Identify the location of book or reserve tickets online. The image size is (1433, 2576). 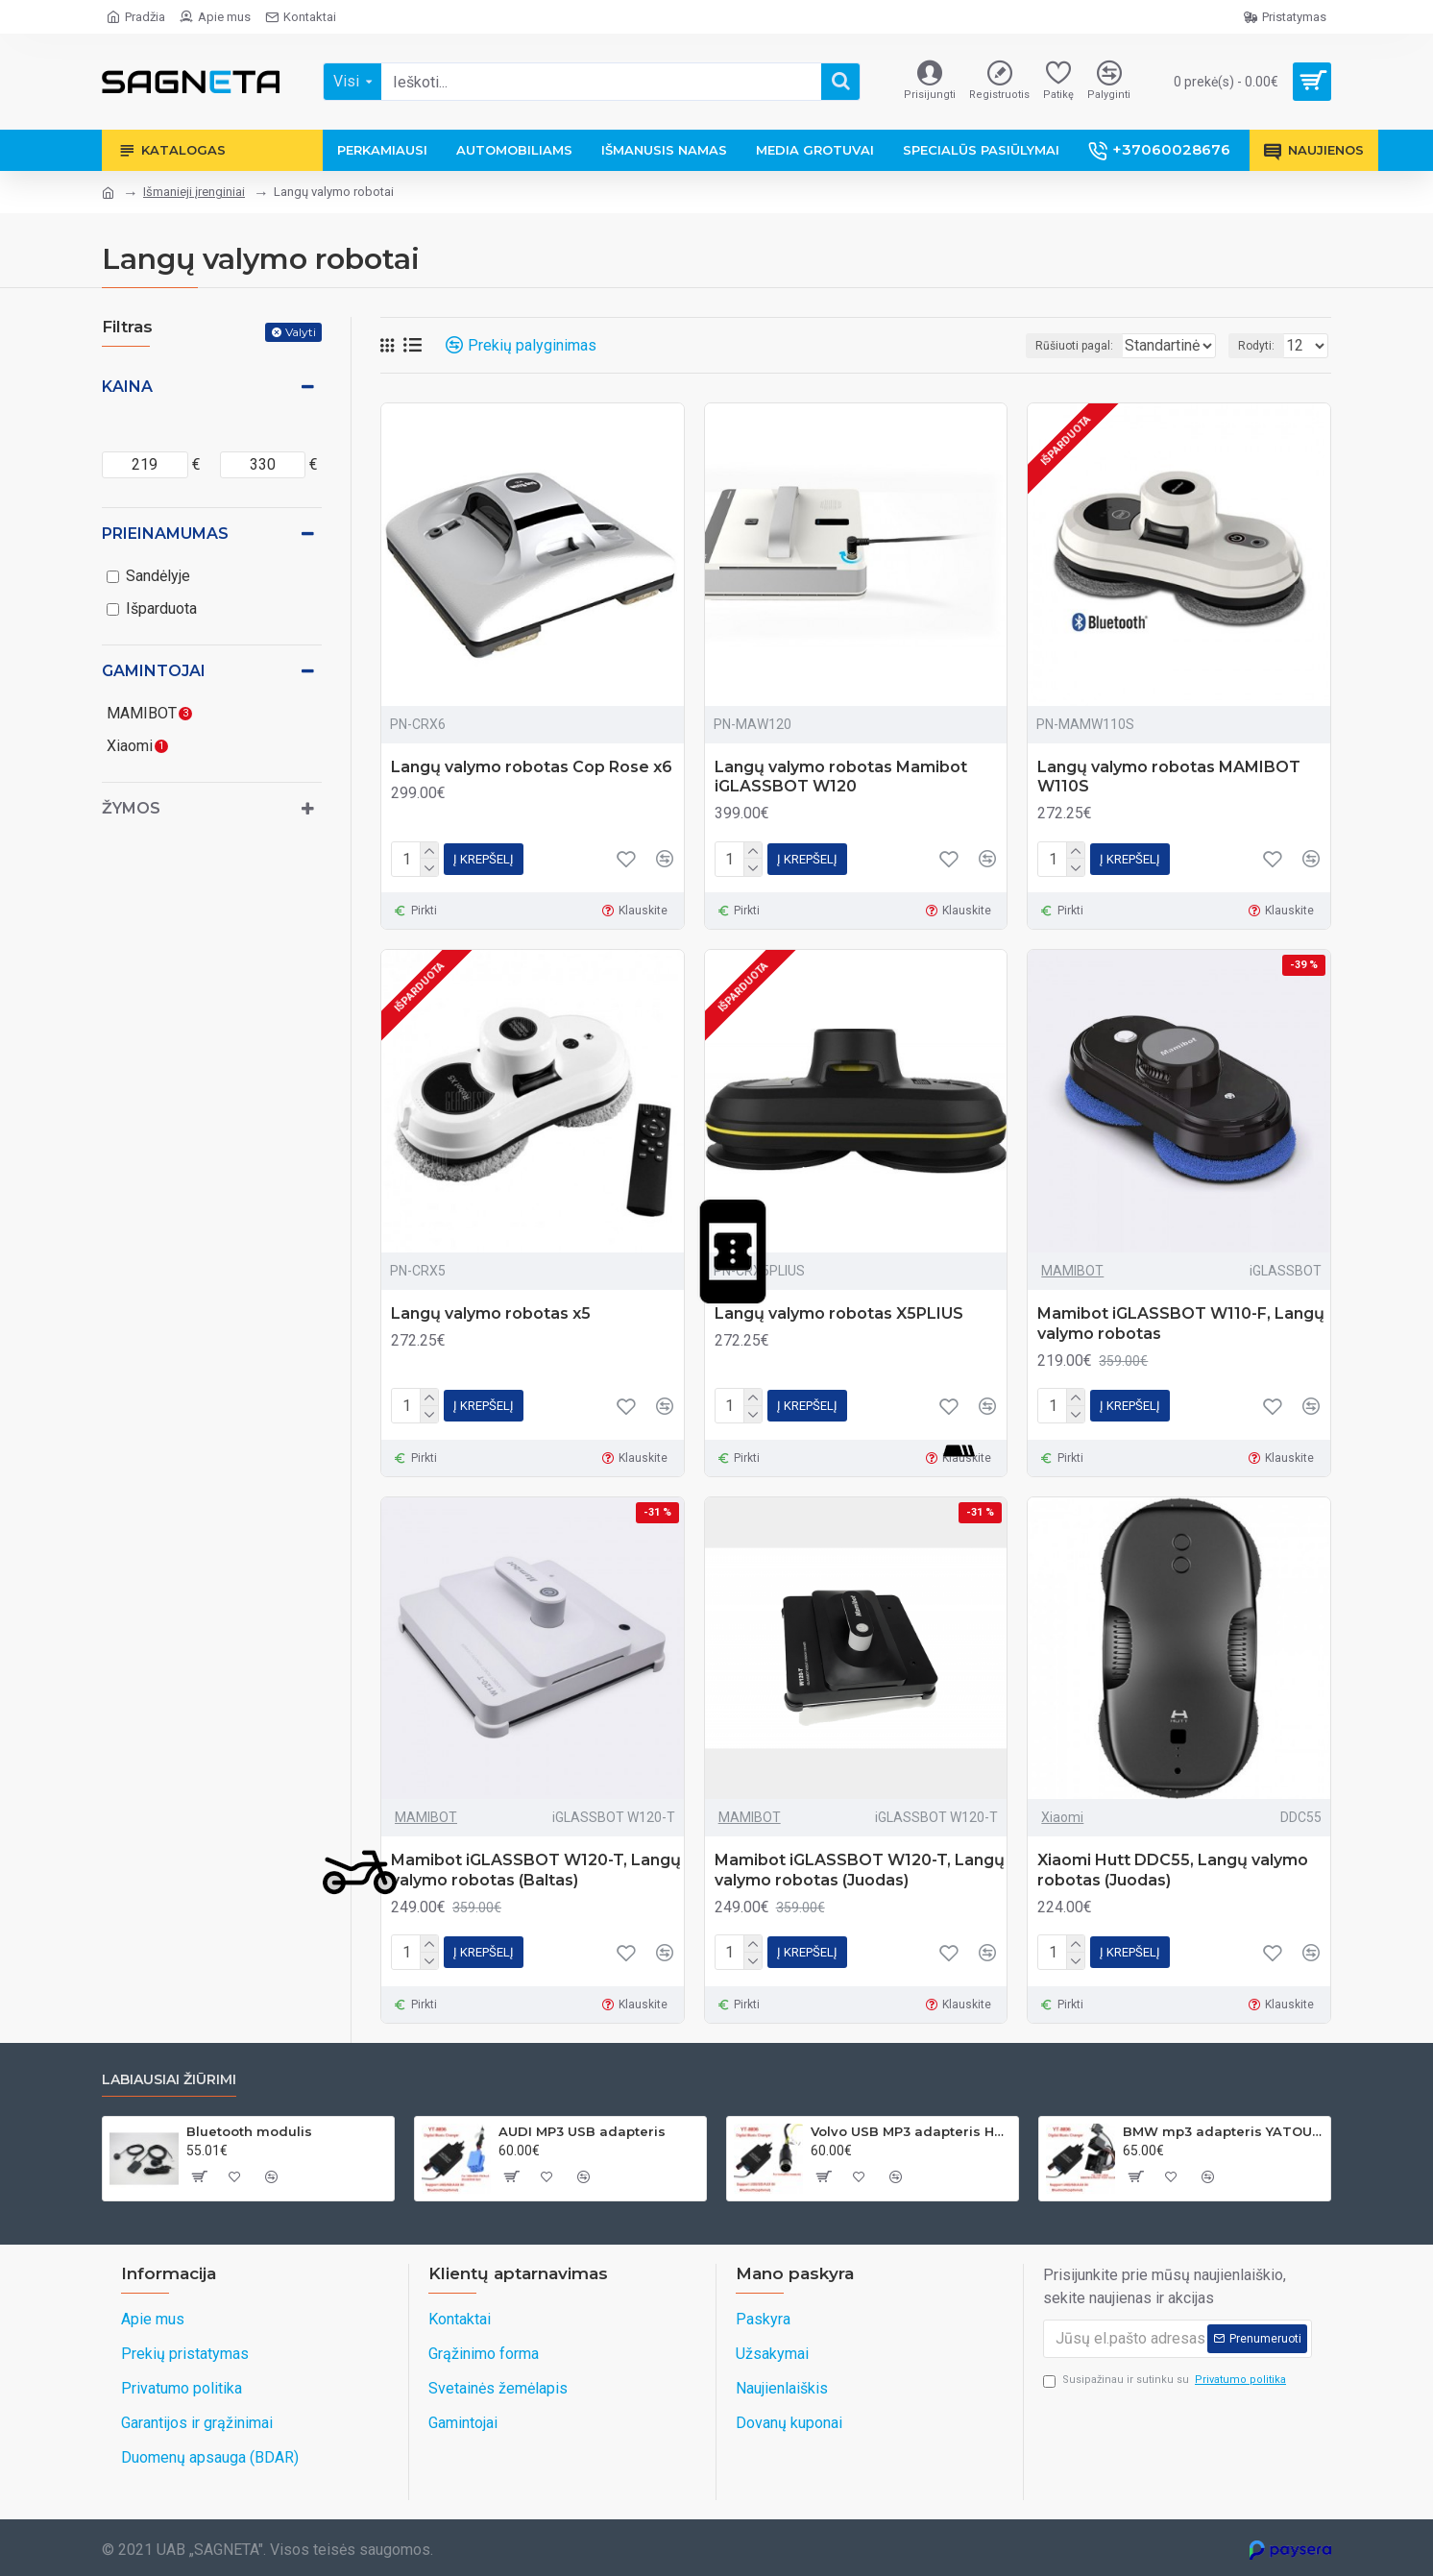
(733, 1252).